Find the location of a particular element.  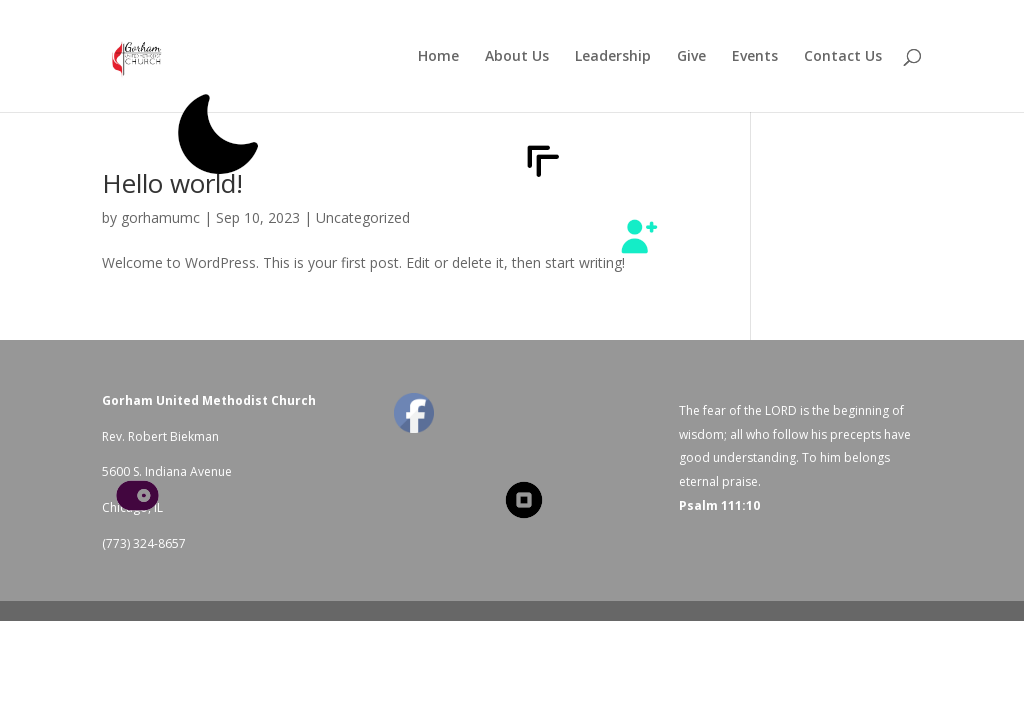

toggle switch in the on/enabled position is located at coordinates (137, 495).